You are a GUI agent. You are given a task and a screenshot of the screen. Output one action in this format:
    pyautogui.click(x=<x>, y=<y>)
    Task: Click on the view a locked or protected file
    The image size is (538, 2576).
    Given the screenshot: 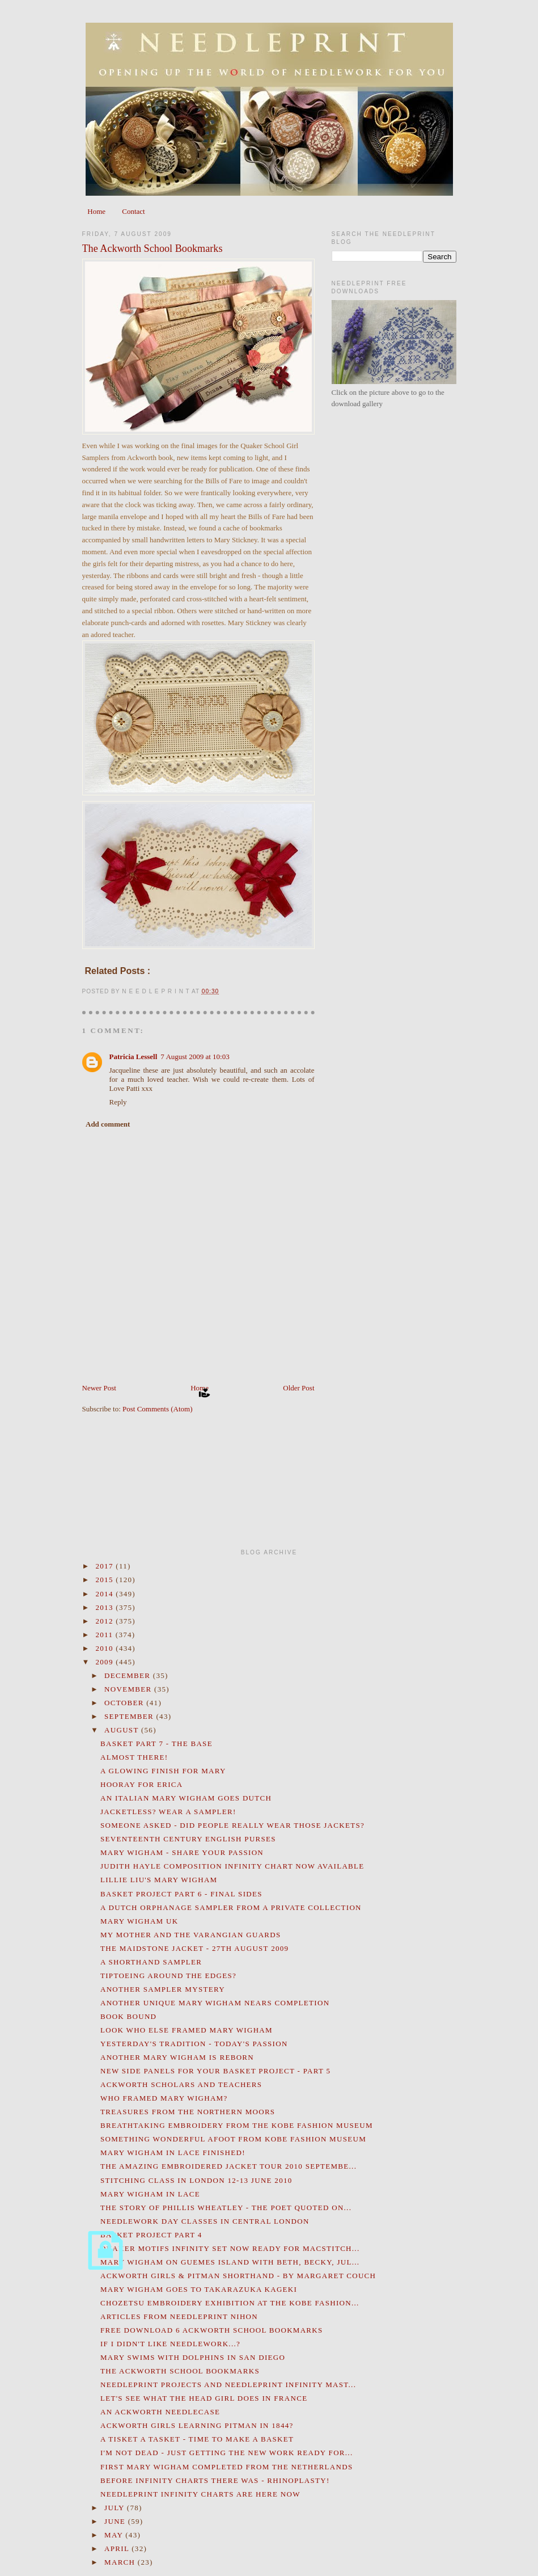 What is the action you would take?
    pyautogui.click(x=105, y=2250)
    